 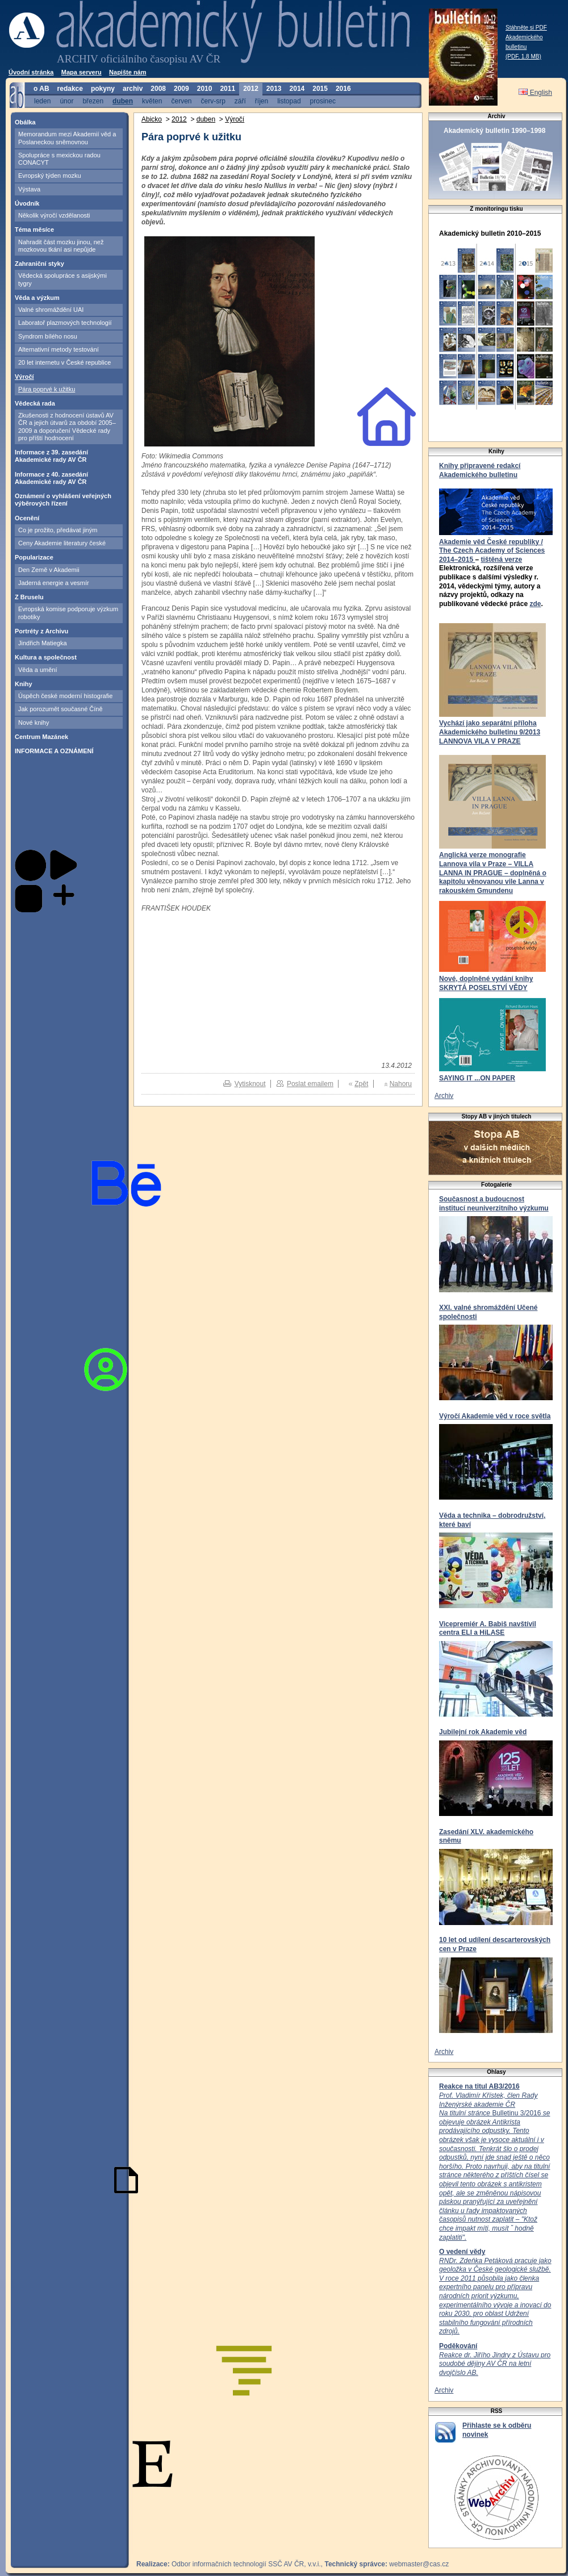 I want to click on open the flathub app store, so click(x=46, y=881).